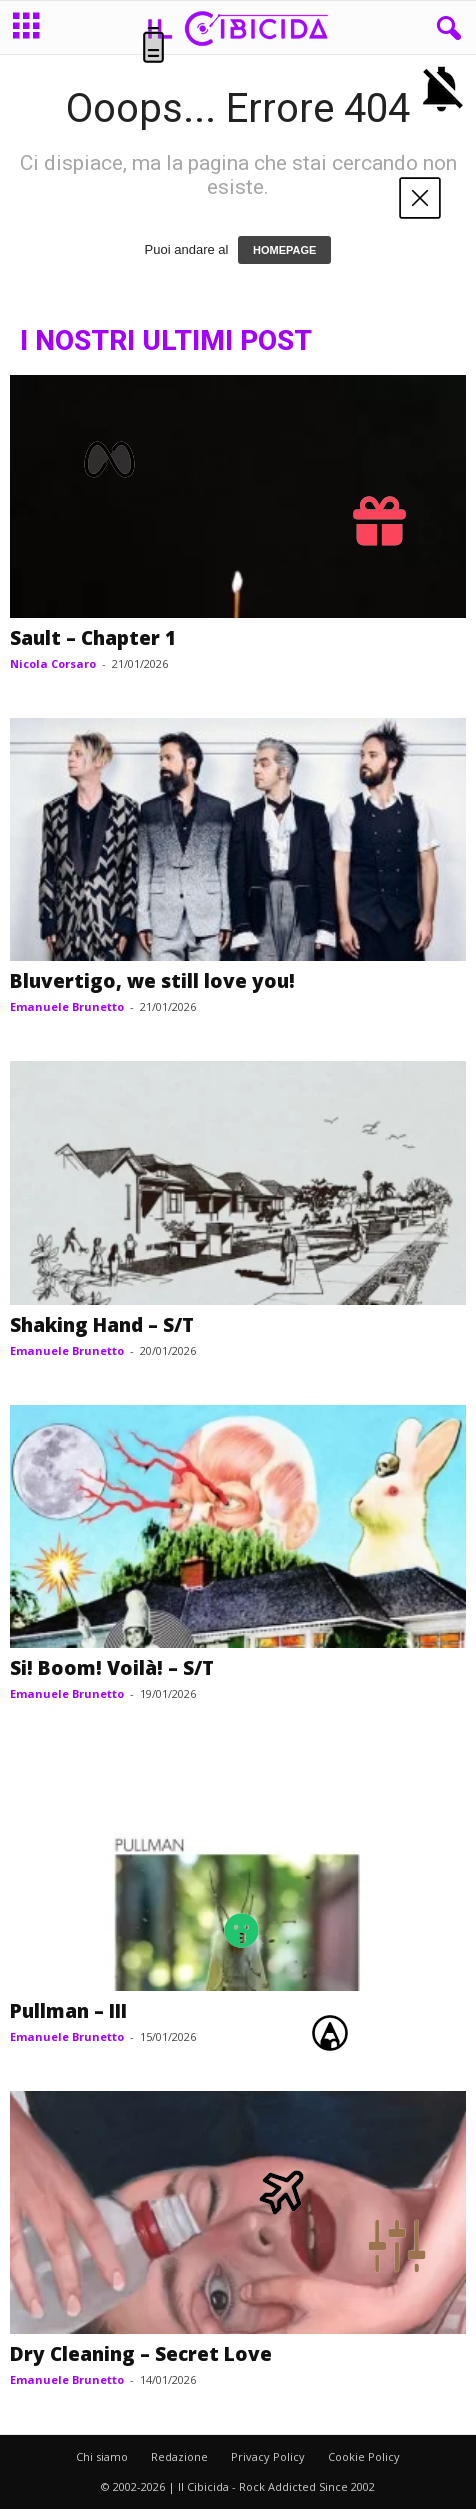  I want to click on edit profile or settings, so click(330, 2033).